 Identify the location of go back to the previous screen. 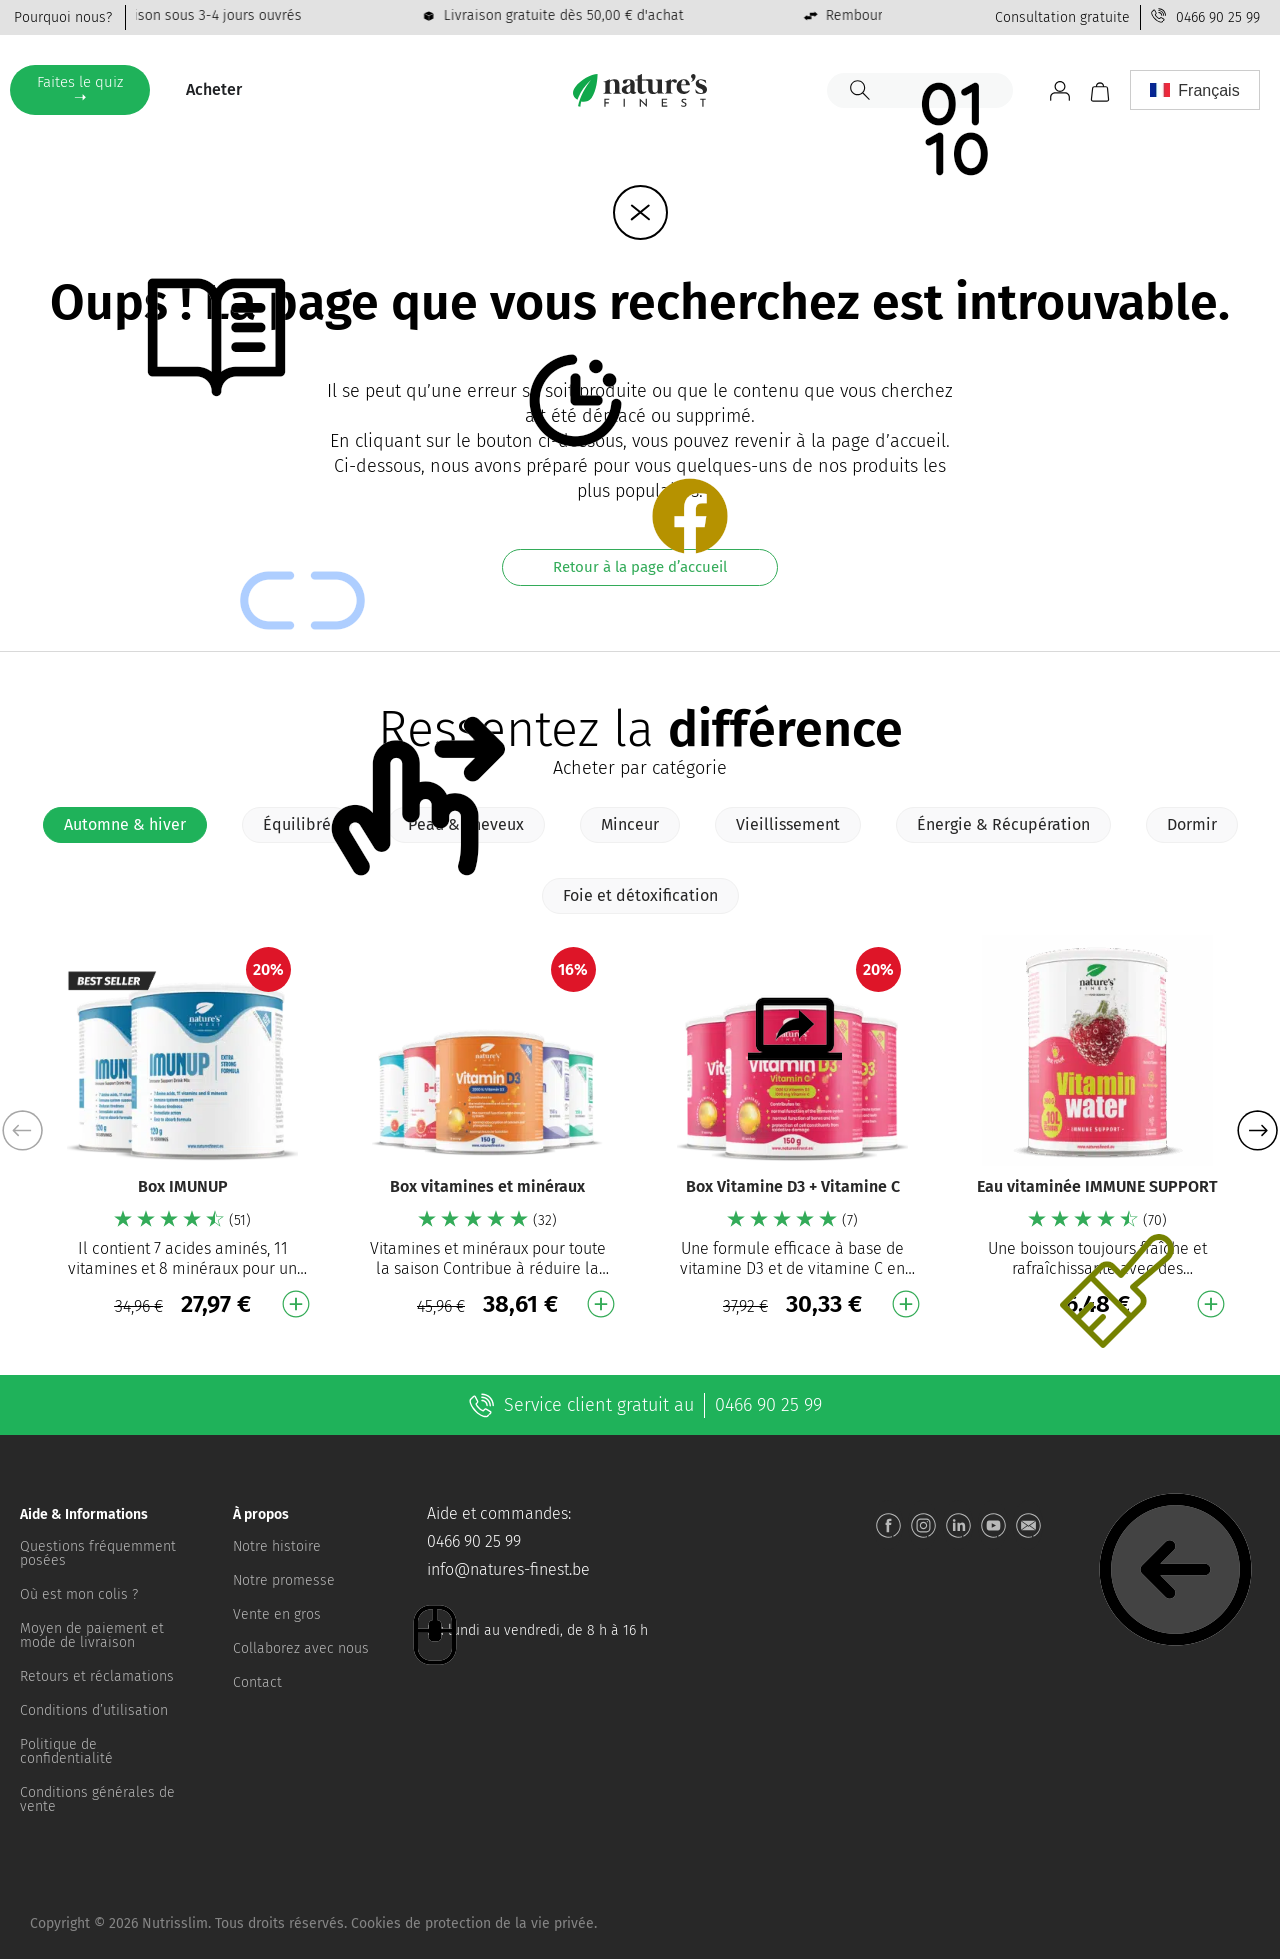
(1175, 1569).